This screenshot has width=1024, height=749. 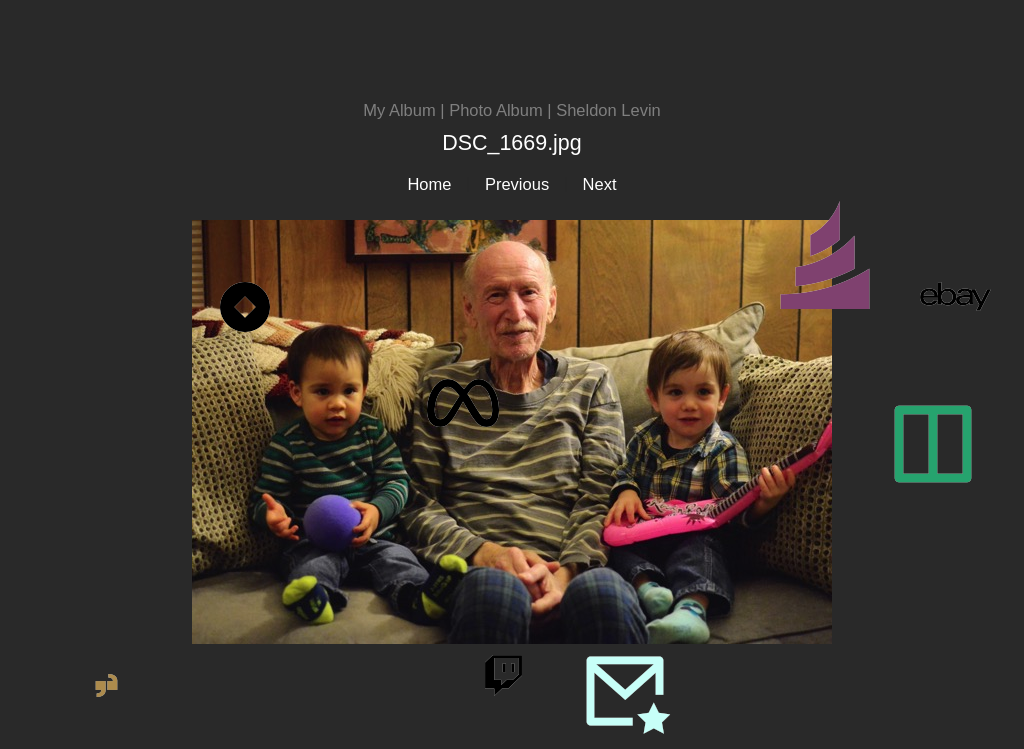 I want to click on switch to two-column layout view, so click(x=933, y=444).